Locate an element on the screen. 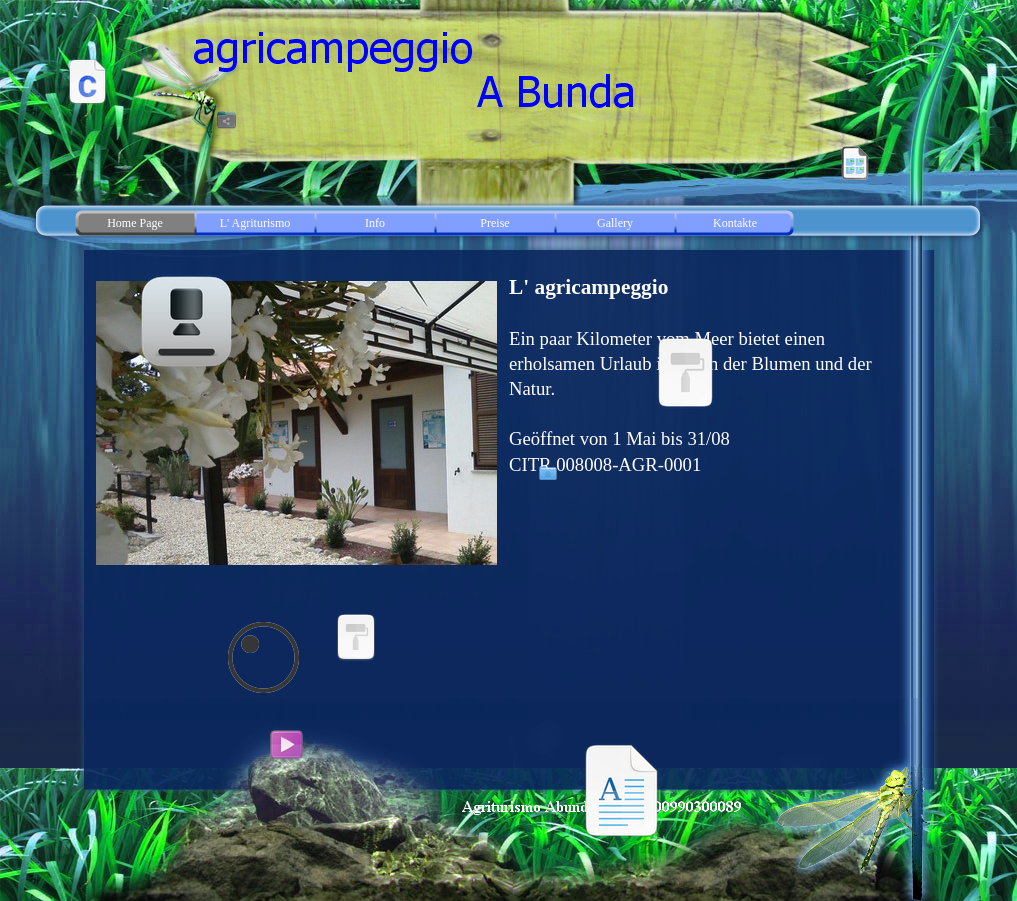 Image resolution: width=1017 pixels, height=901 pixels. open a word processing document is located at coordinates (621, 790).